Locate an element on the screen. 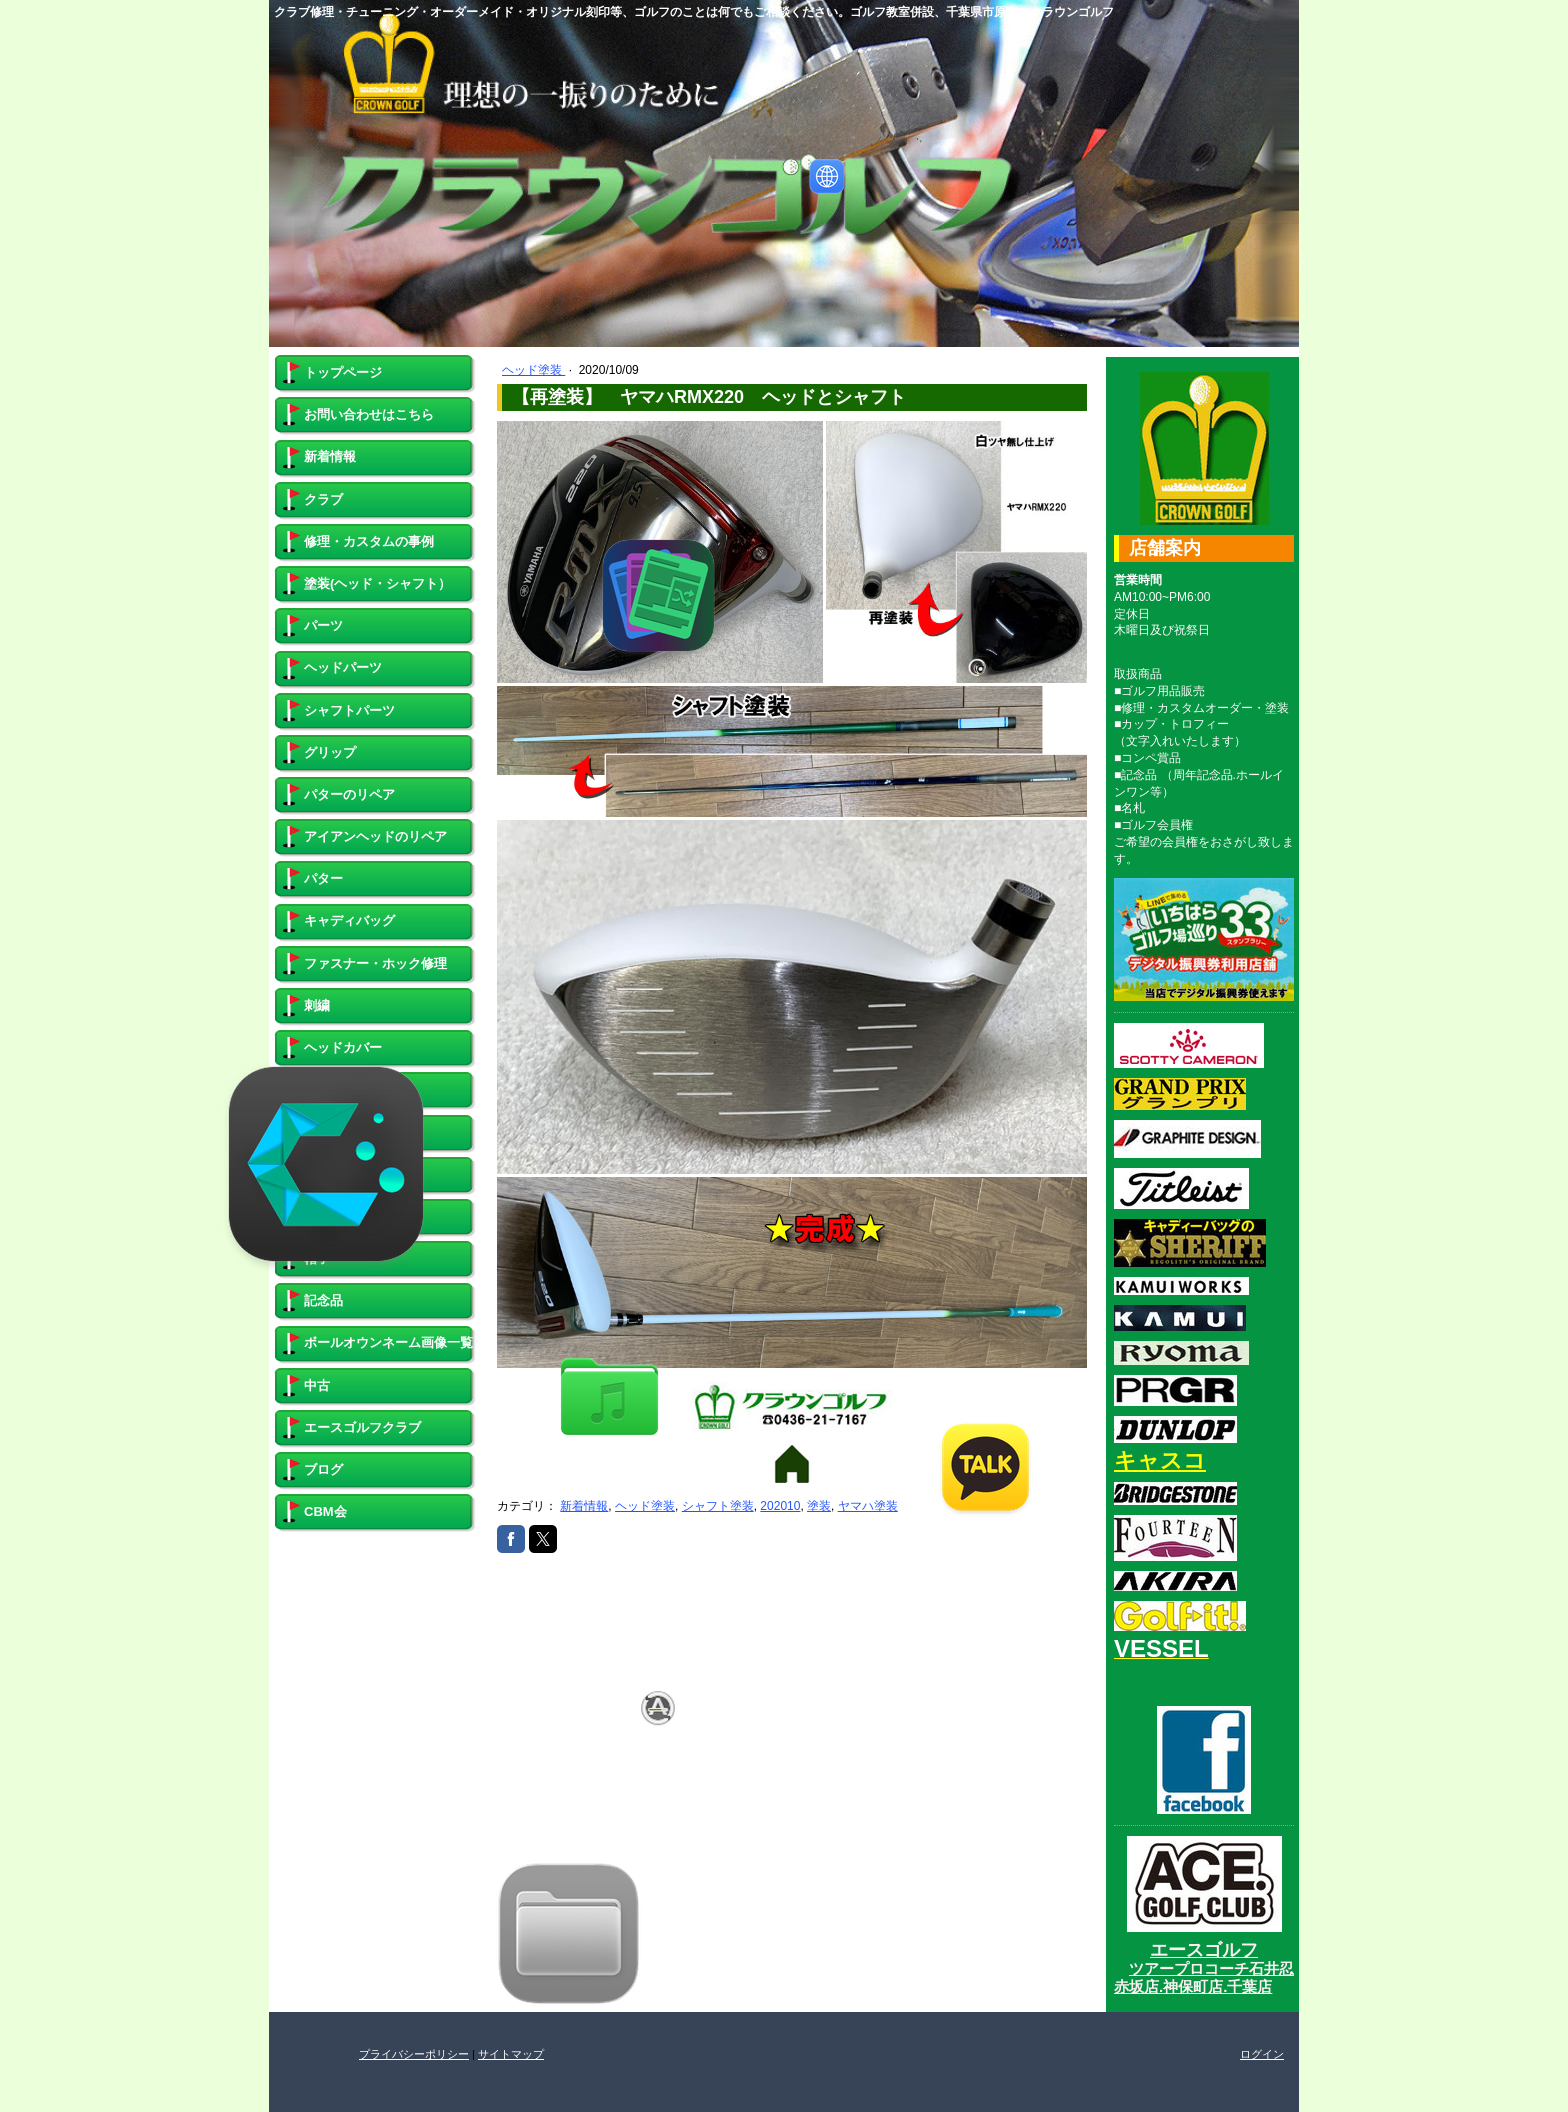 Image resolution: width=1568 pixels, height=2112 pixels. open cachyos welcome app is located at coordinates (326, 1164).